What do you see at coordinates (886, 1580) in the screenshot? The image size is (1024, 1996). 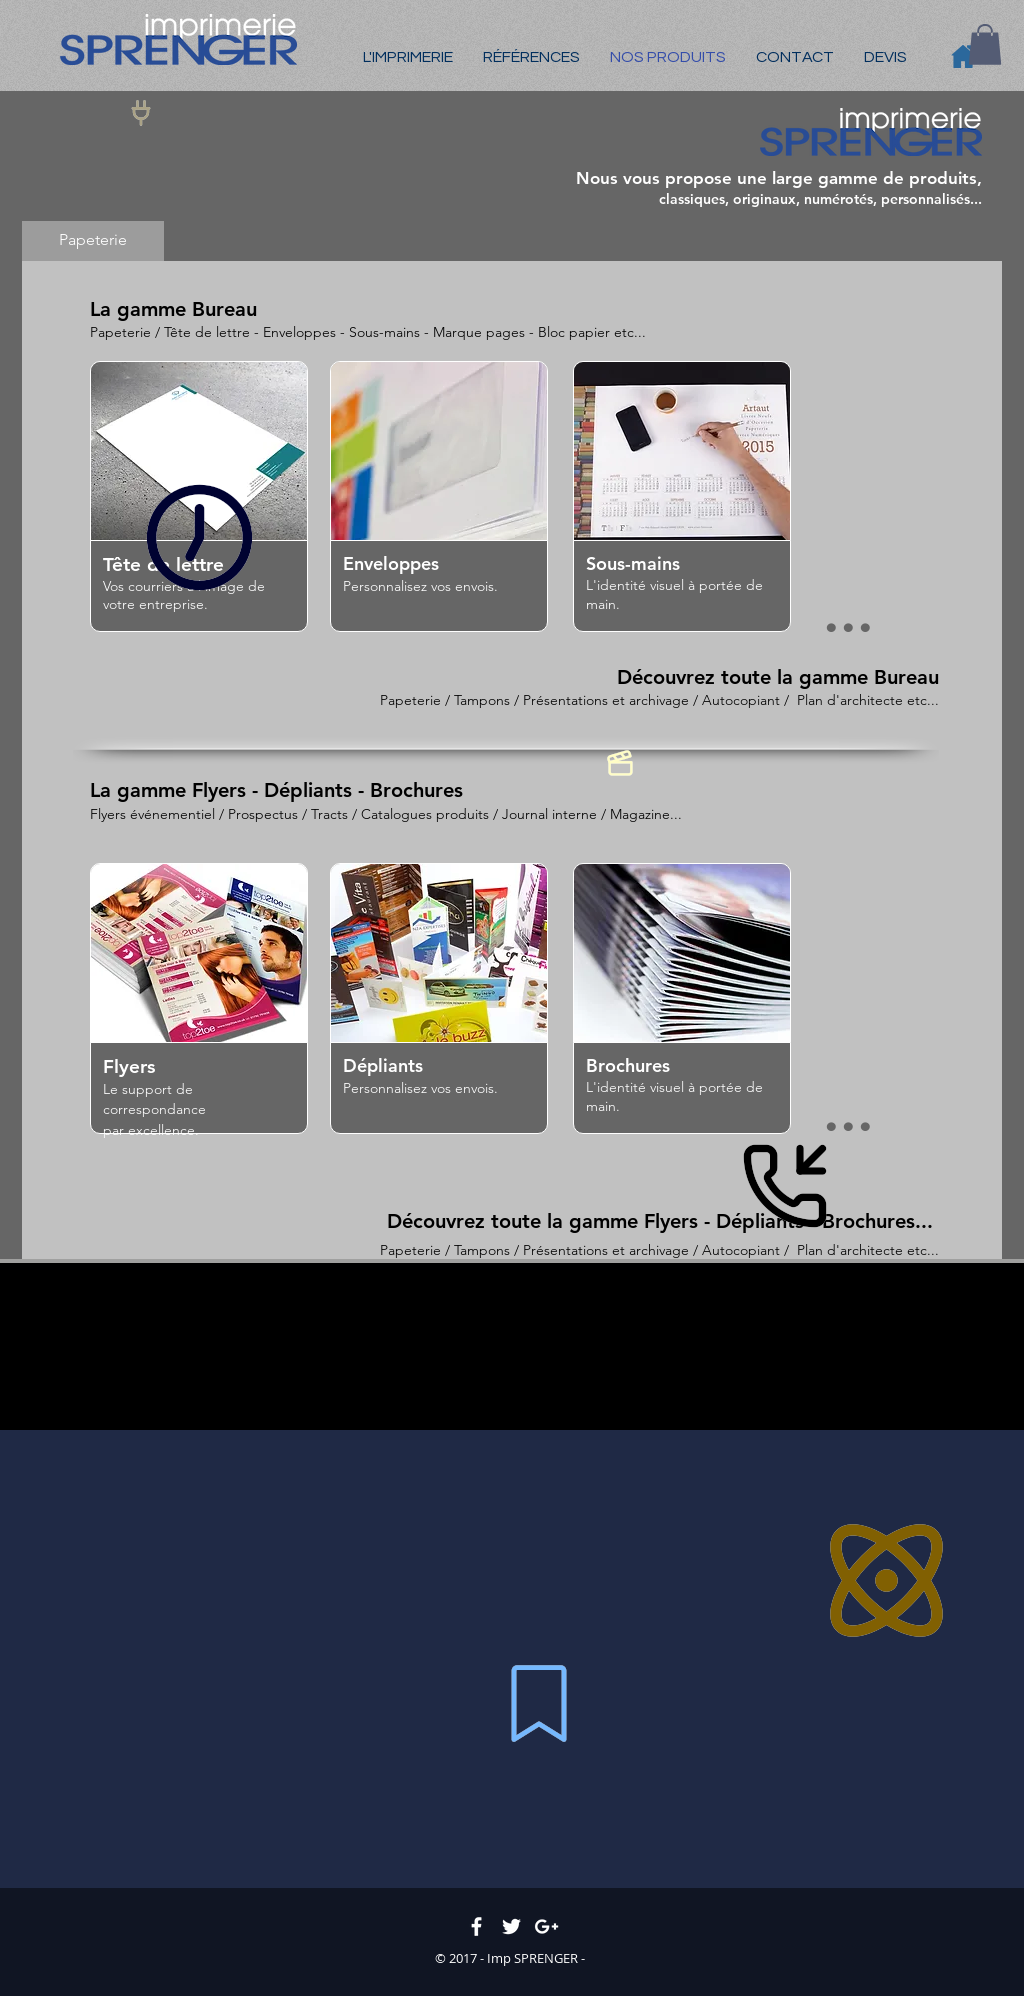 I see `access science or chemistry-related features` at bounding box center [886, 1580].